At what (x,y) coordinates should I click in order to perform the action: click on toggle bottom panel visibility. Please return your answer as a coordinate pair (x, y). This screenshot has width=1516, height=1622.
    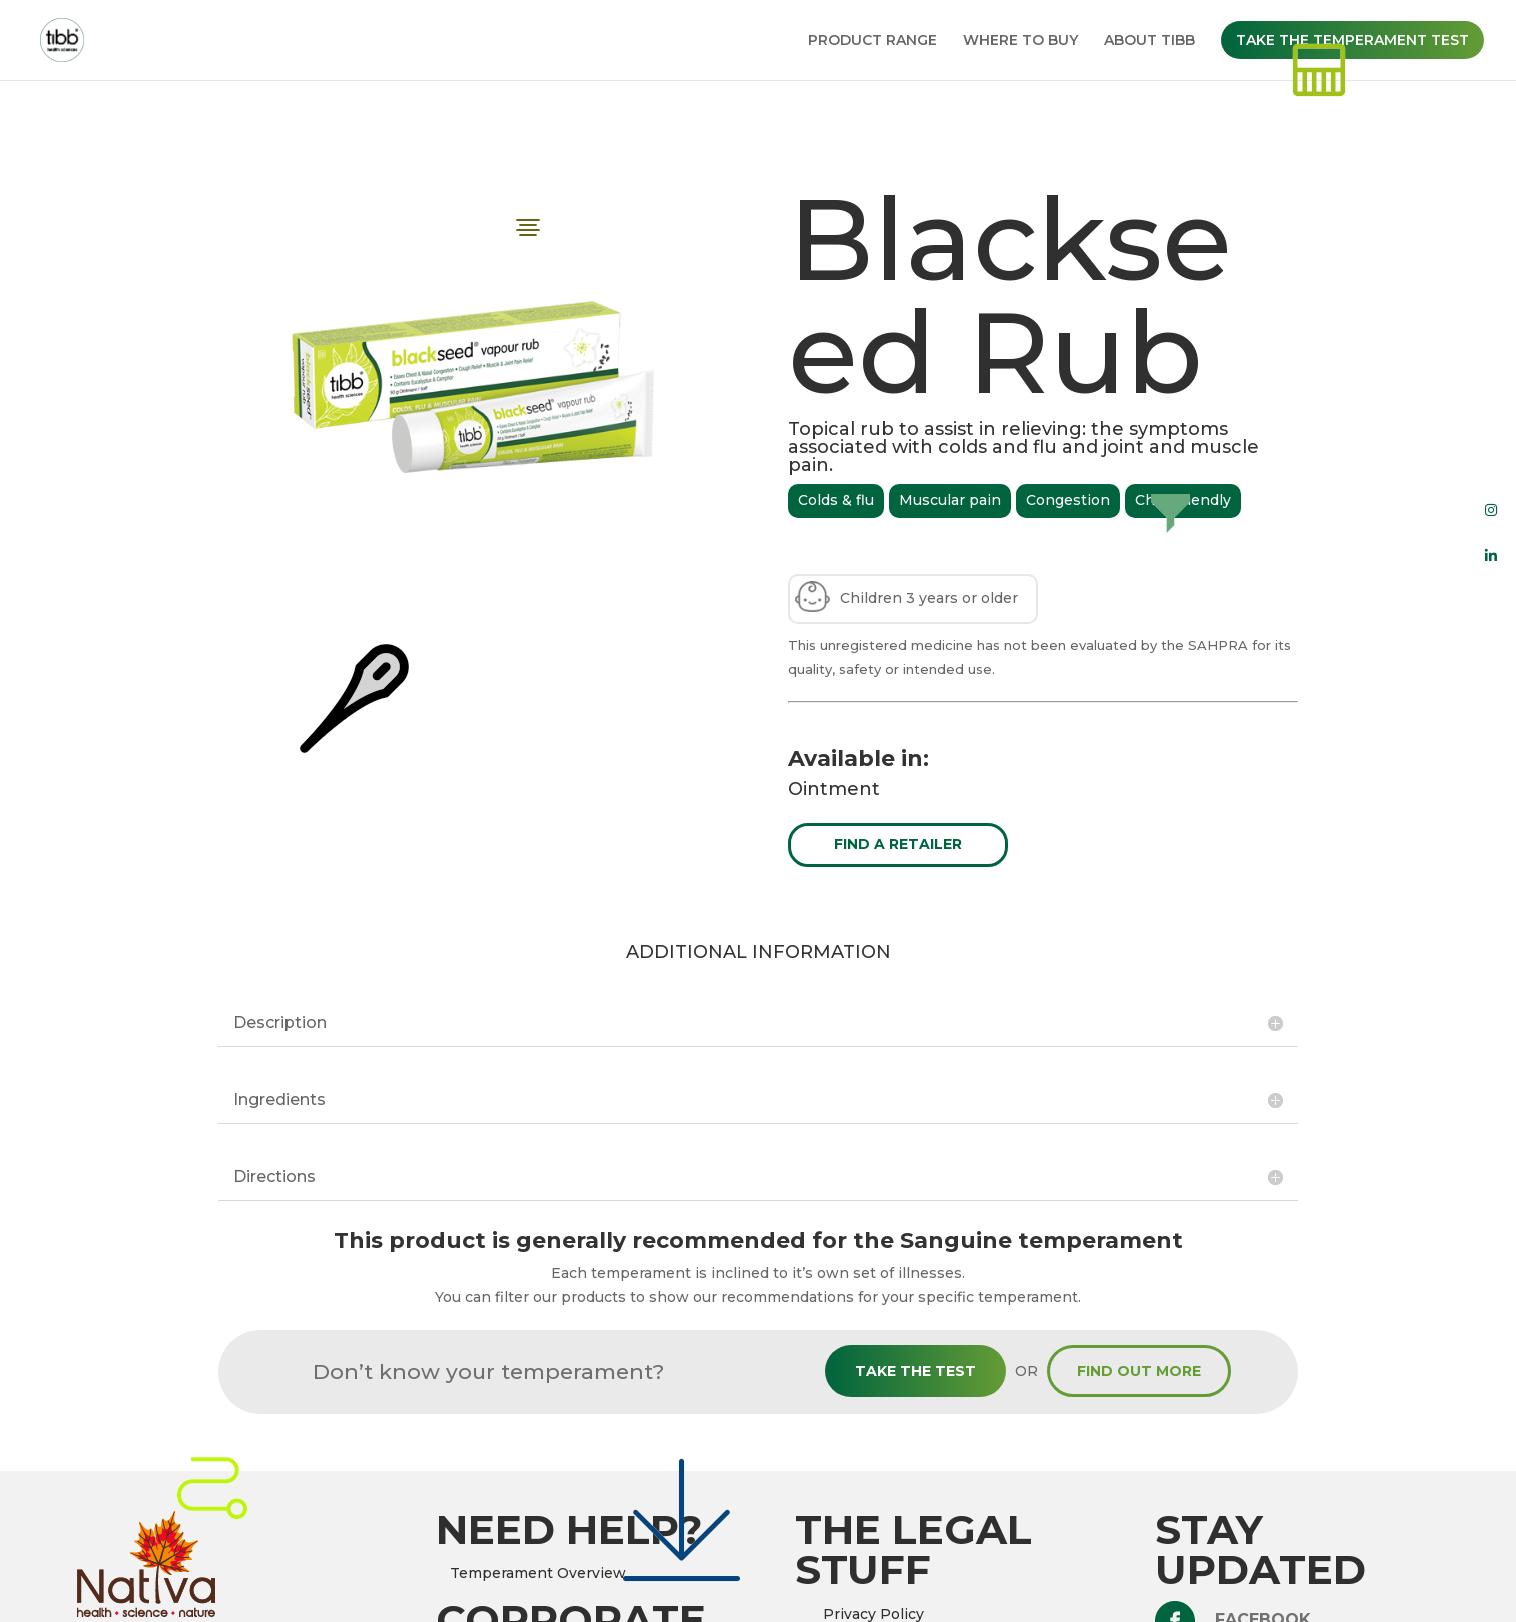
    Looking at the image, I should click on (1319, 70).